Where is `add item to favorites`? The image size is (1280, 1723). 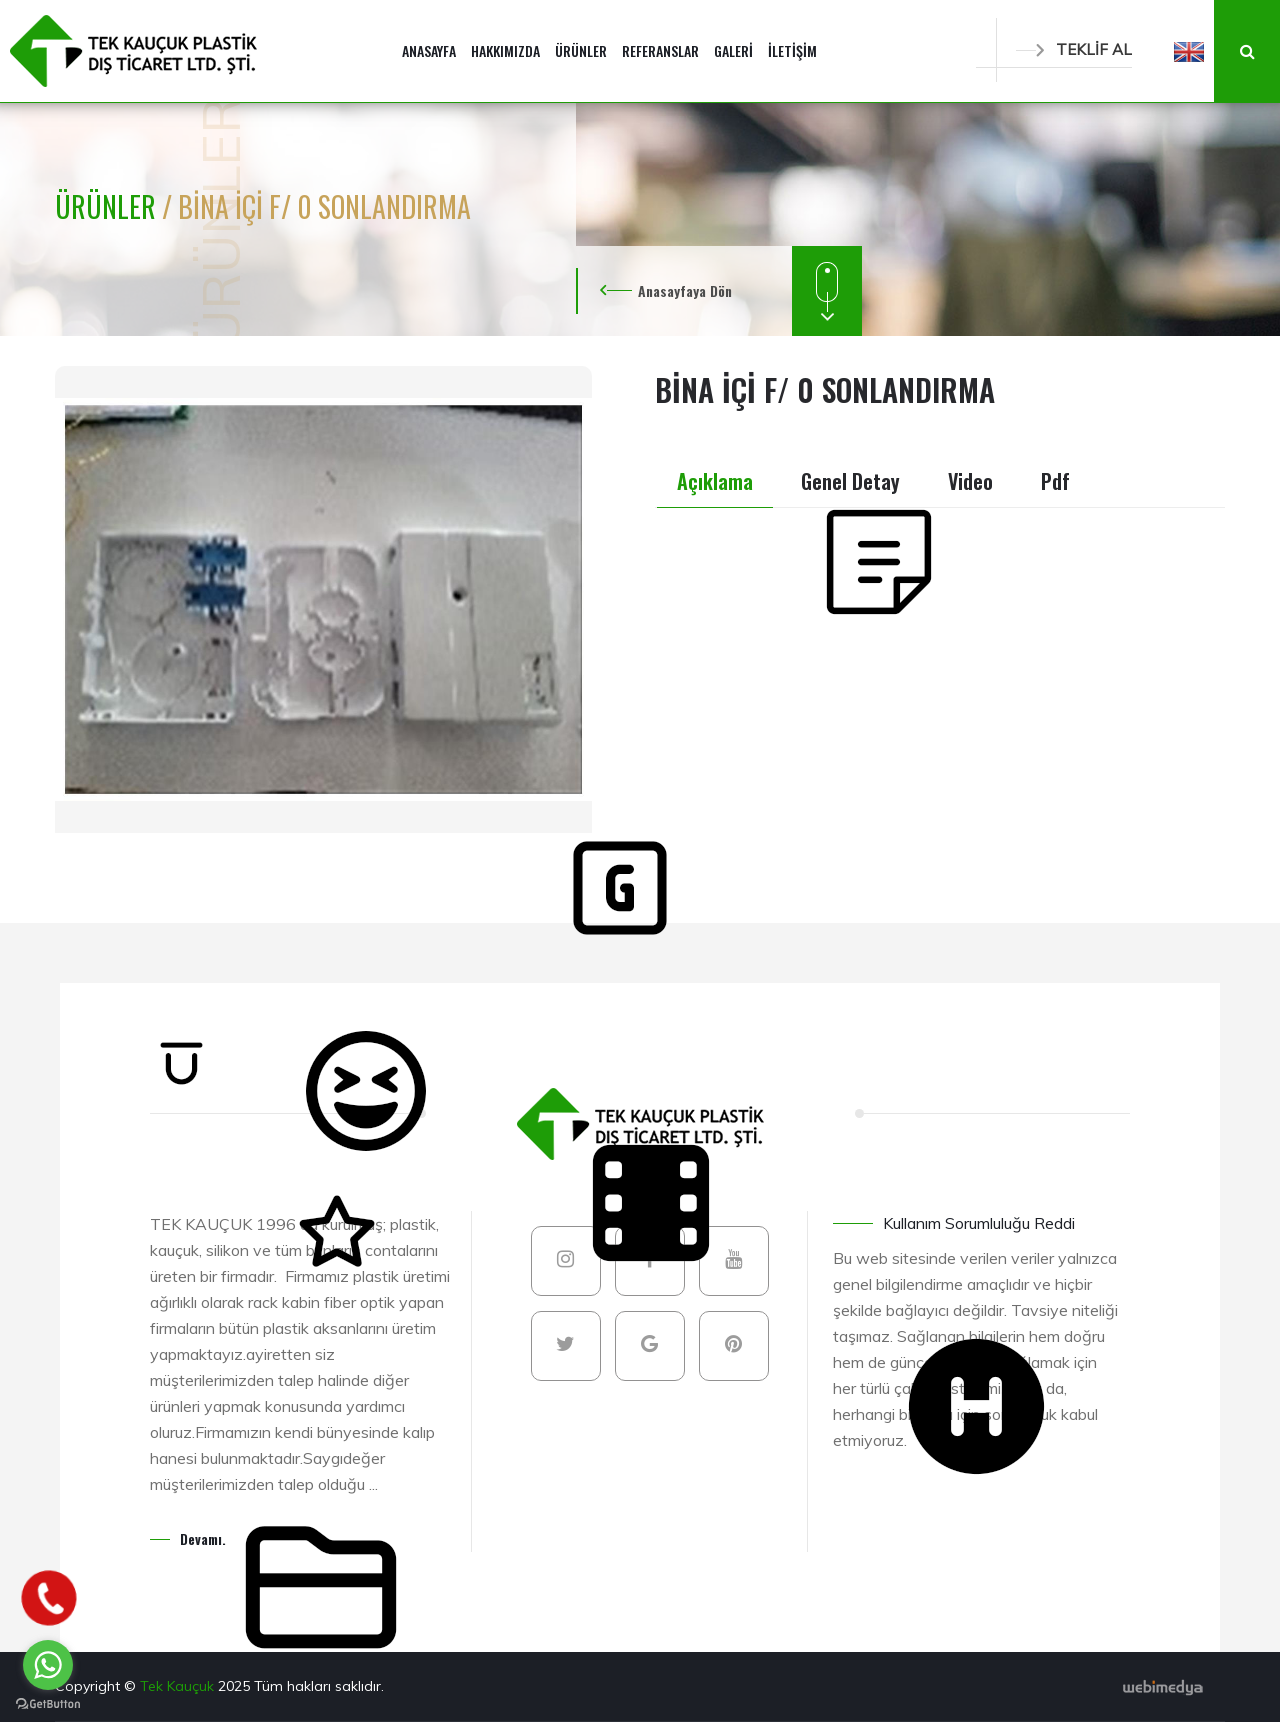
add item to favorites is located at coordinates (337, 1233).